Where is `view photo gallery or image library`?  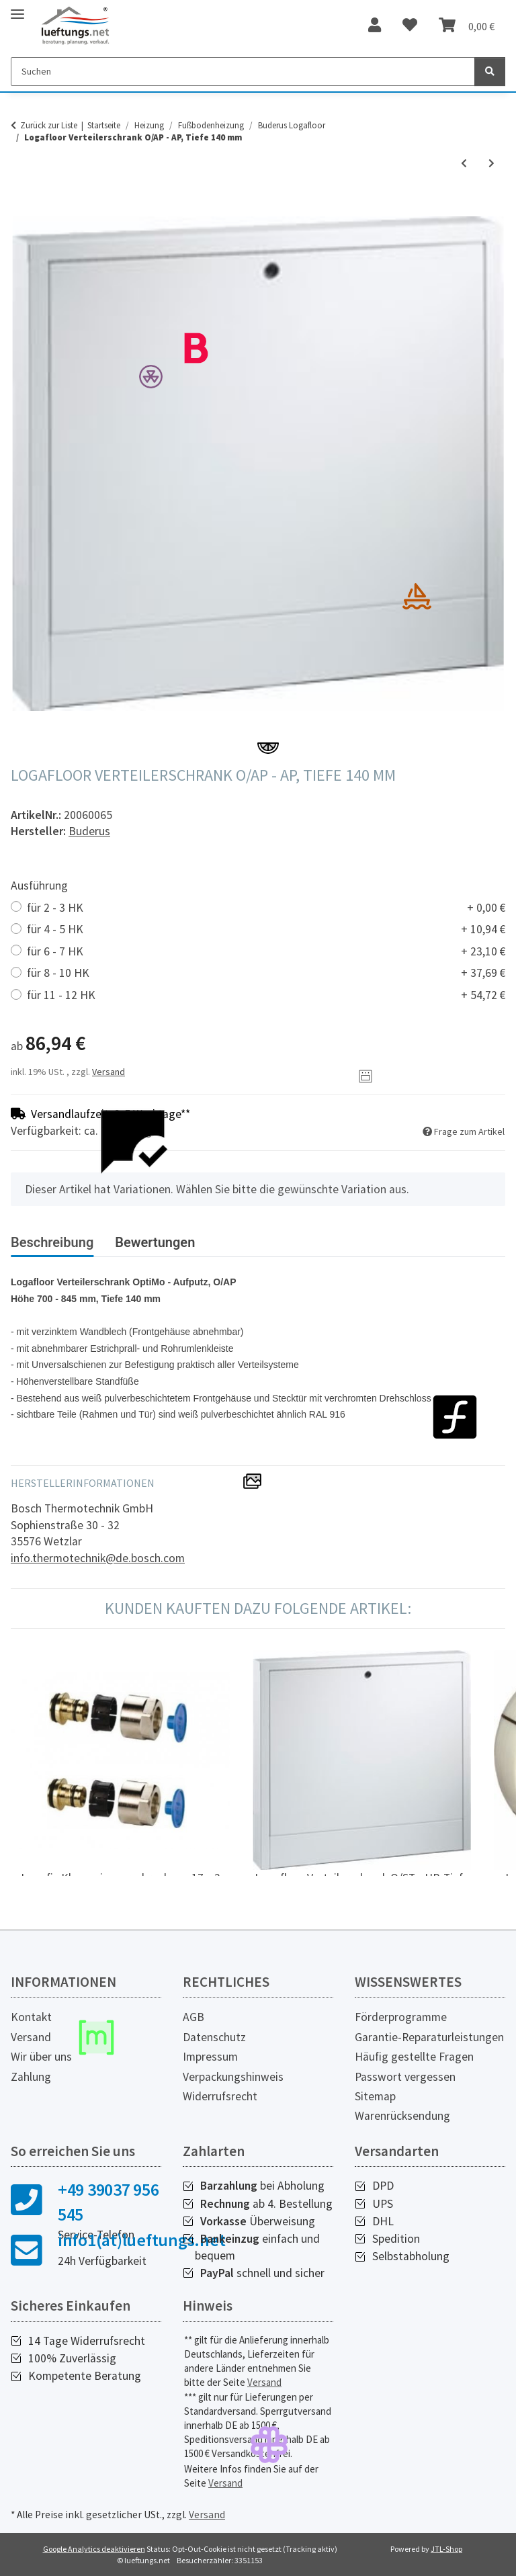 view photo gallery or image library is located at coordinates (252, 1481).